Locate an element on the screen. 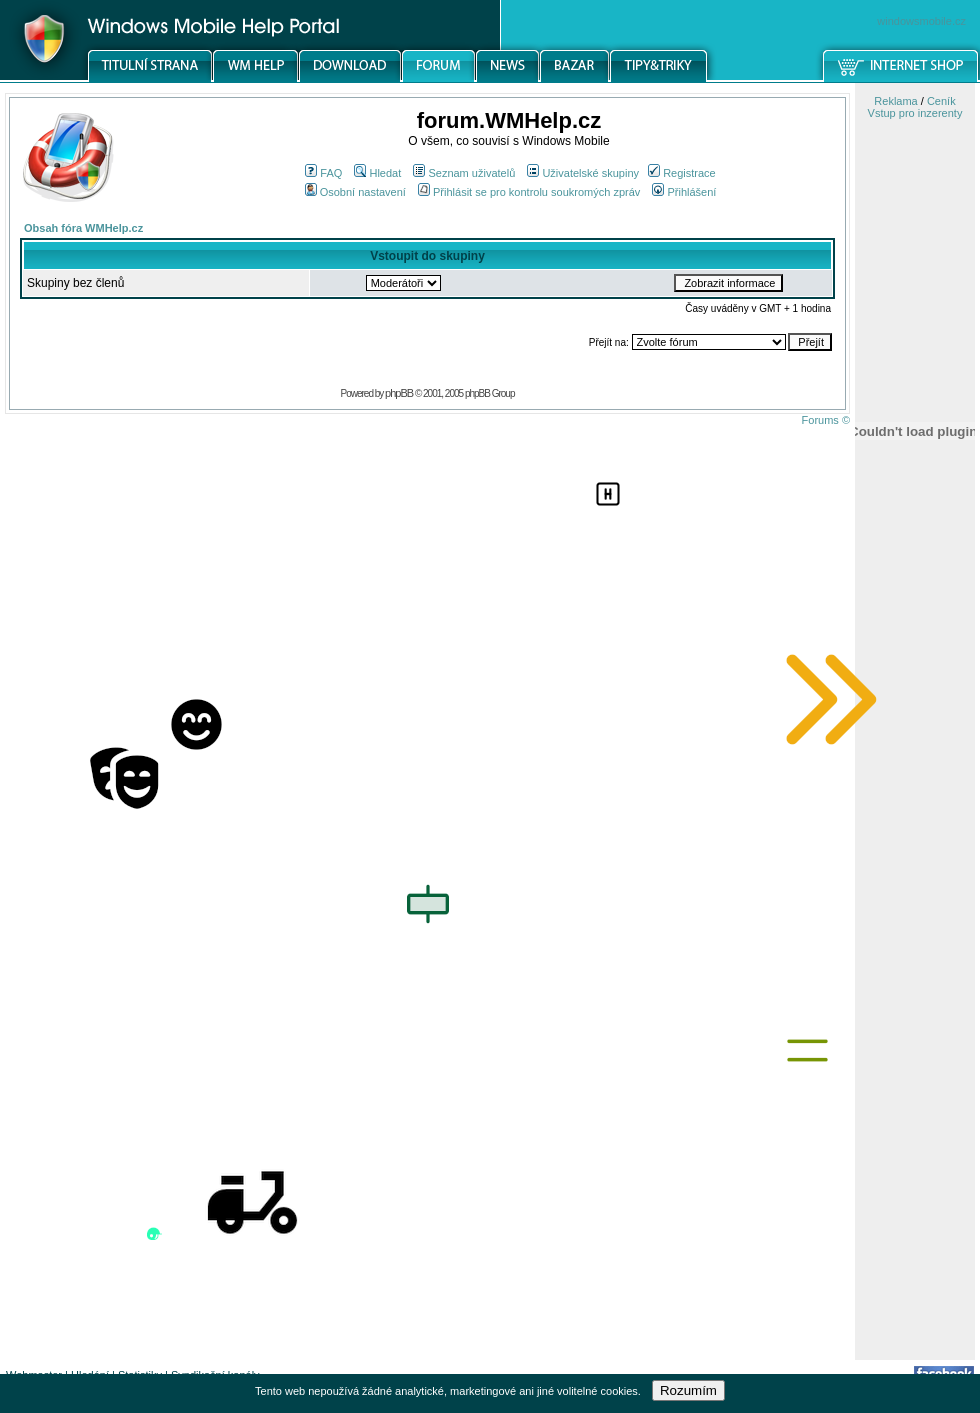  access theater or entertainment options is located at coordinates (125, 778).